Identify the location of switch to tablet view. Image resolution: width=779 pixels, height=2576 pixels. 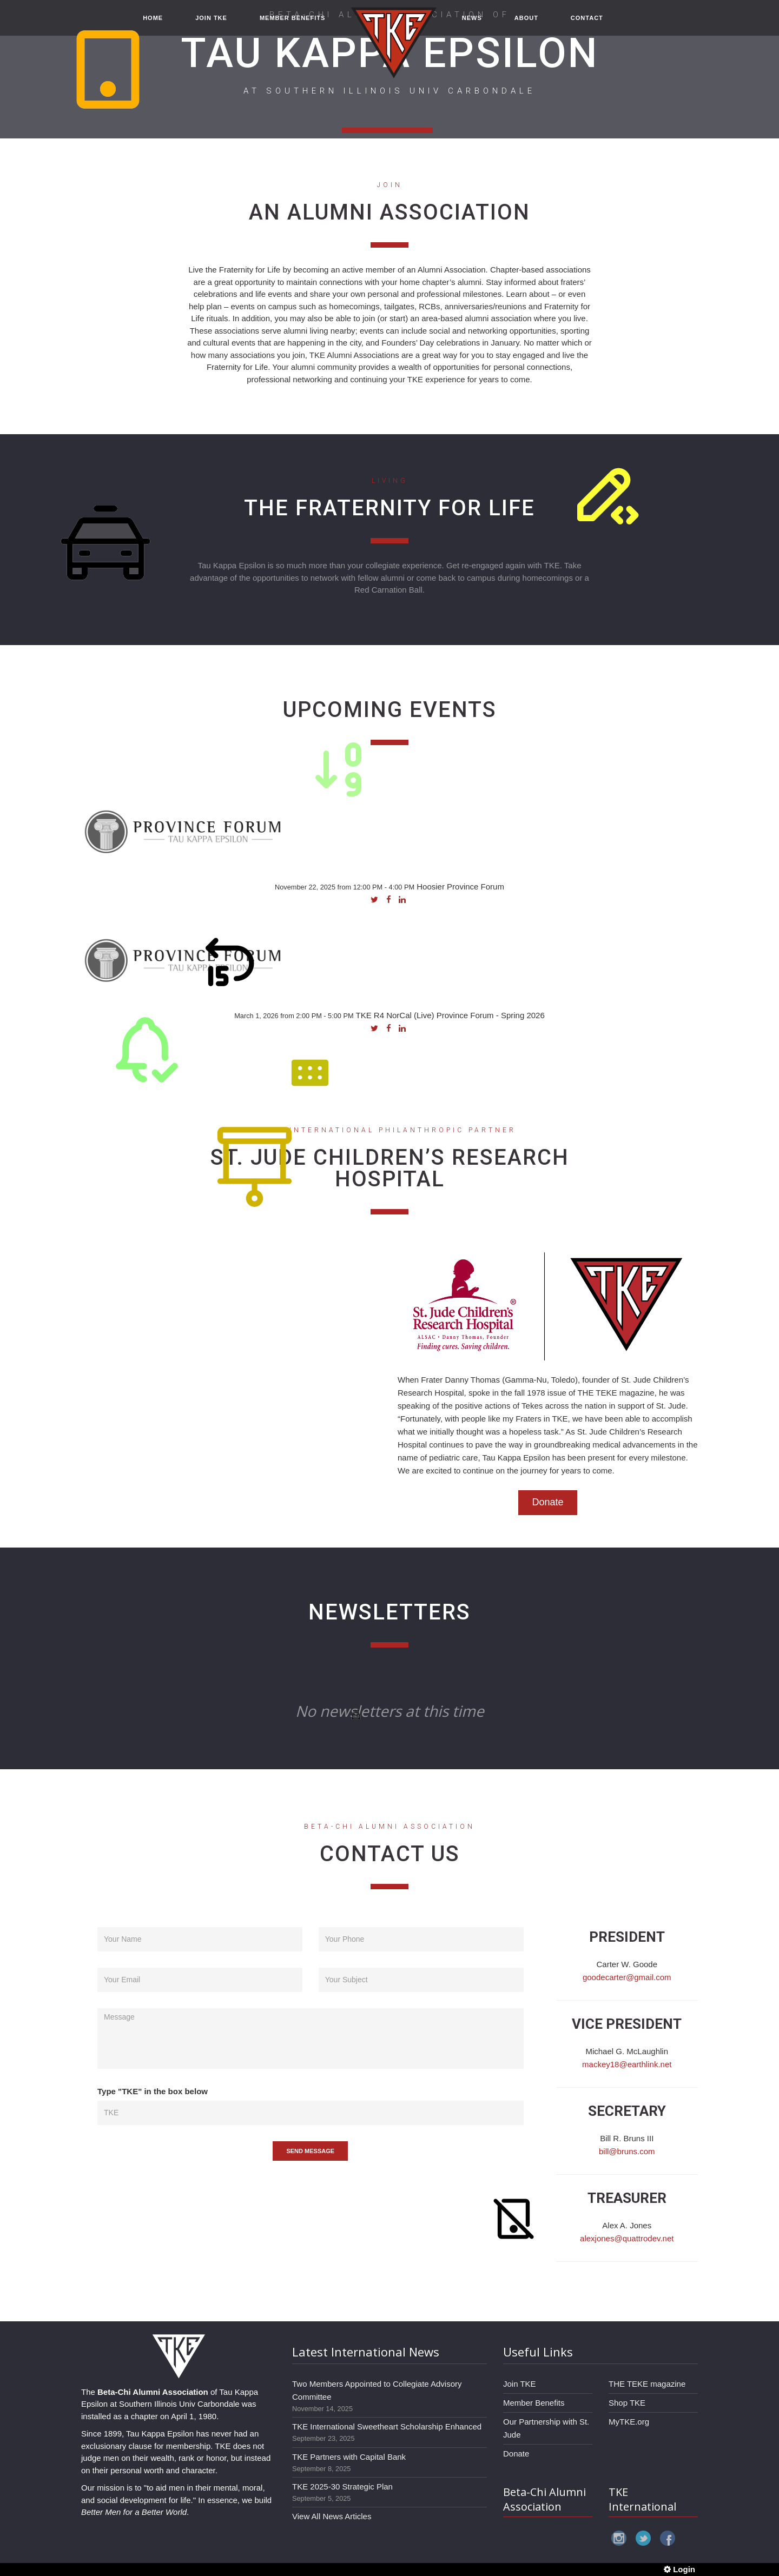
(108, 69).